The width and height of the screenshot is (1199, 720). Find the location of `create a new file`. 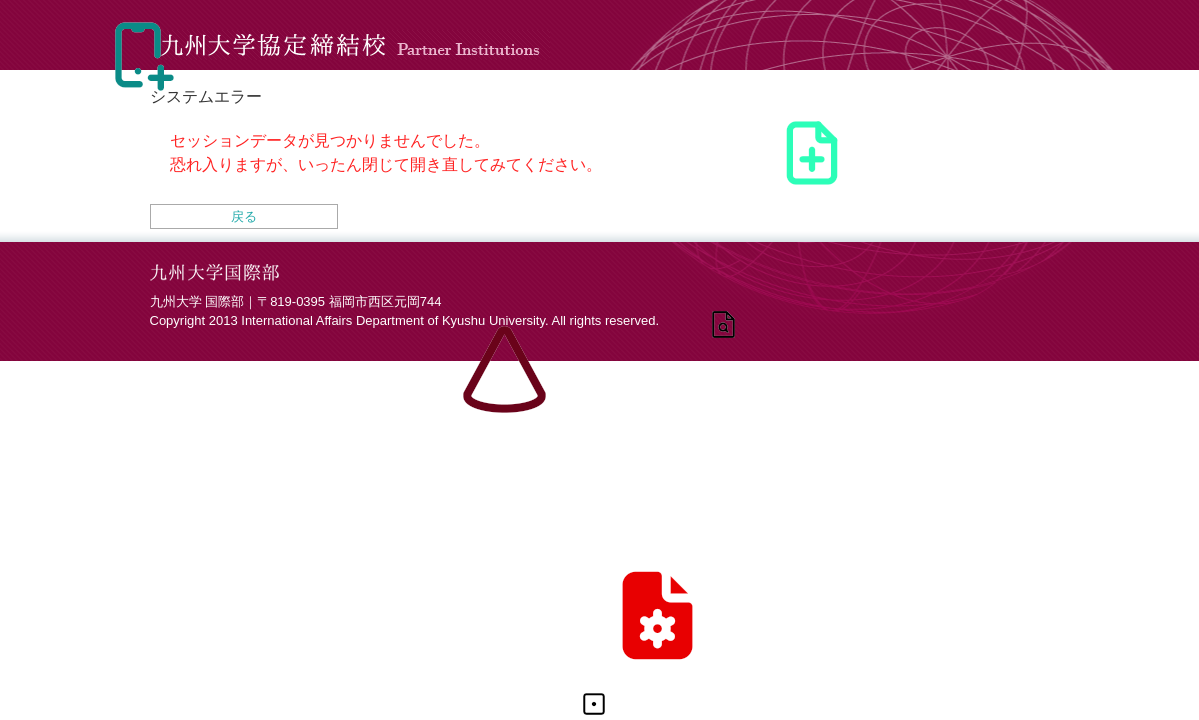

create a new file is located at coordinates (812, 153).